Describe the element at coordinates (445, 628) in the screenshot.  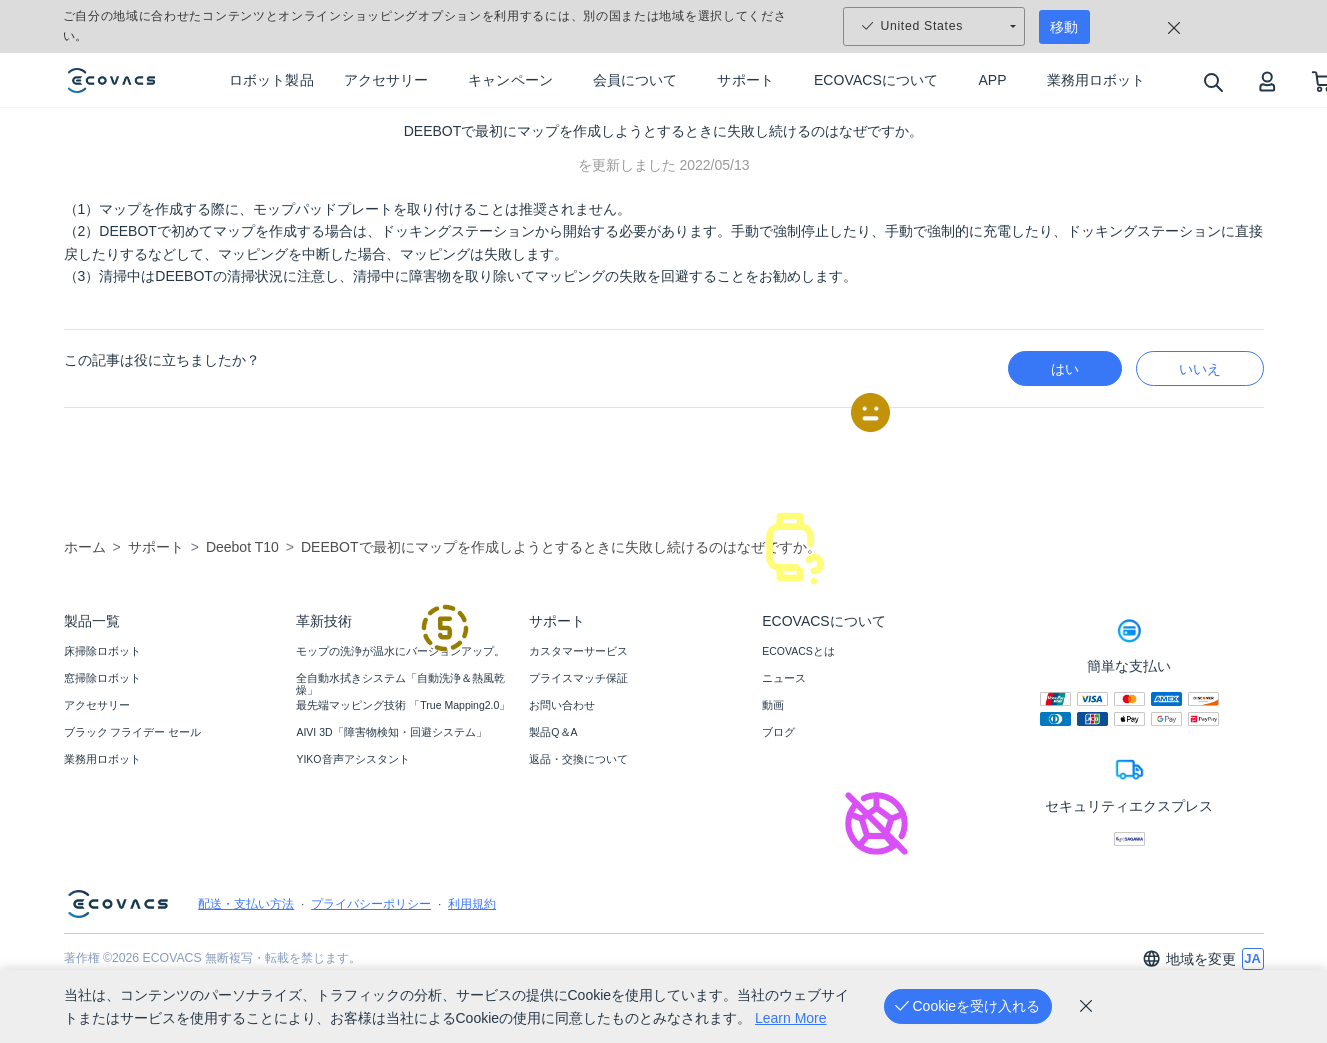
I see `step 5 of a multi-step process` at that location.